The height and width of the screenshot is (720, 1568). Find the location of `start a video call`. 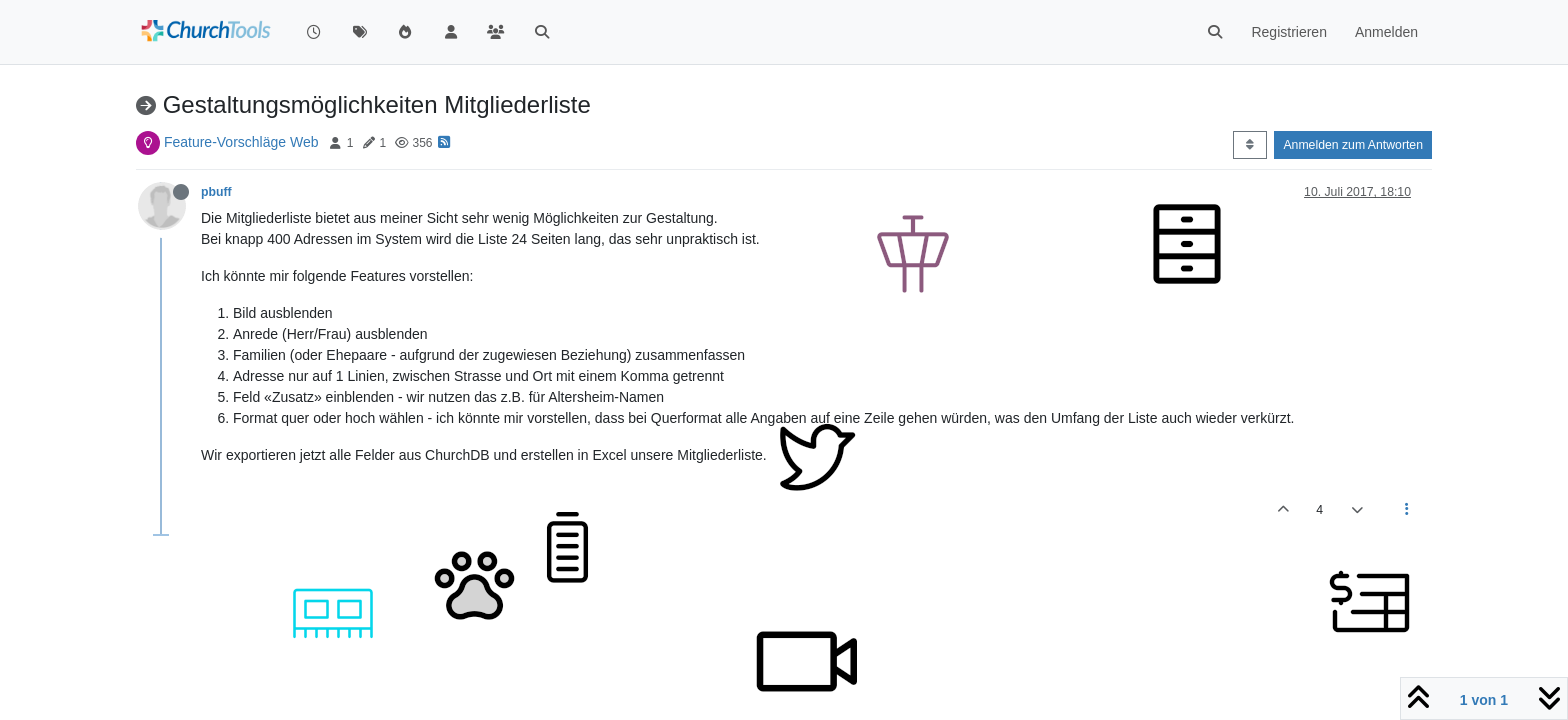

start a video call is located at coordinates (803, 661).